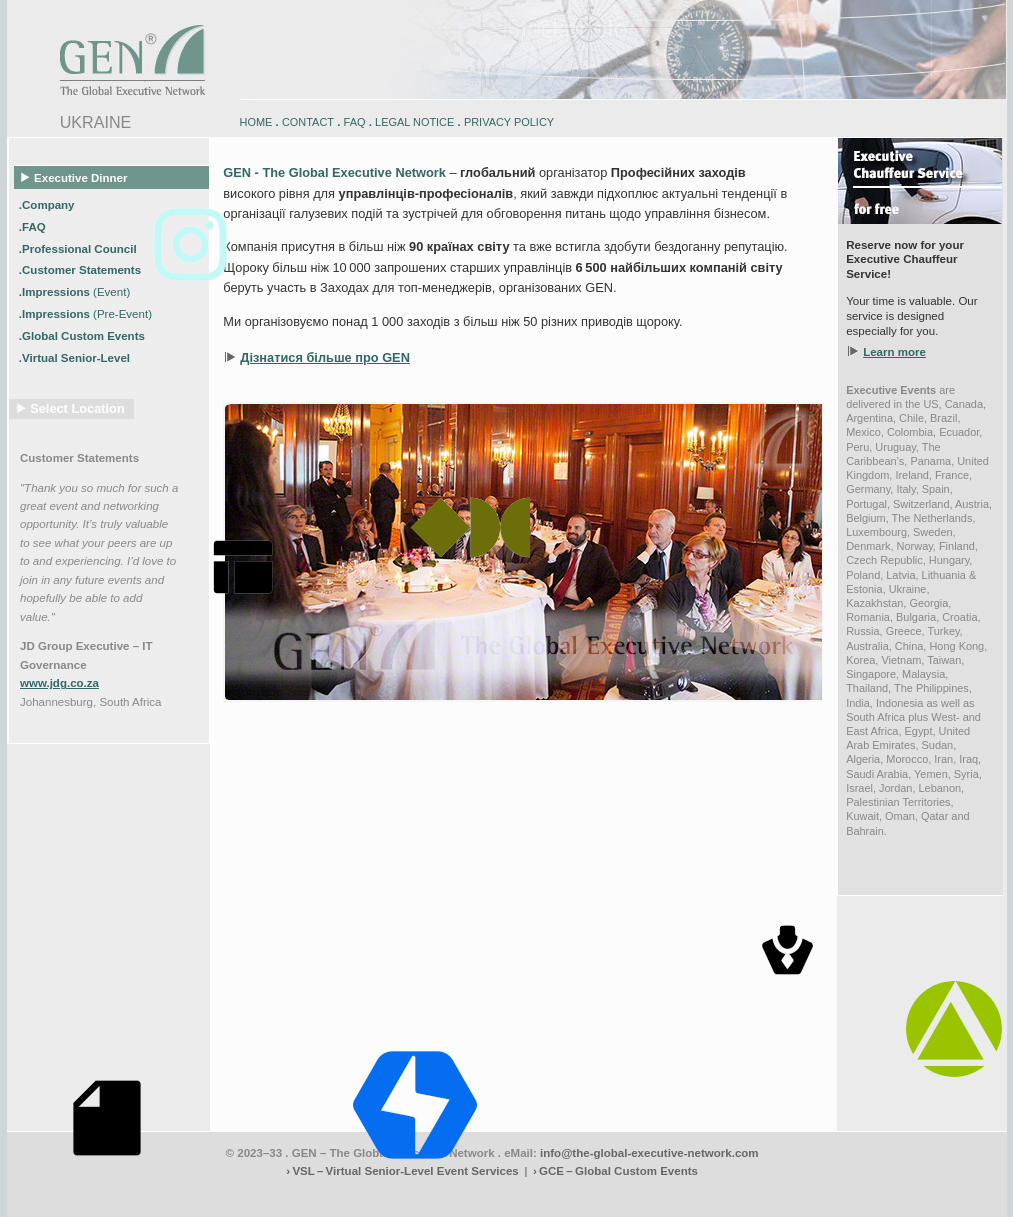  What do you see at coordinates (954, 1029) in the screenshot?
I see `interact.js library logo` at bounding box center [954, 1029].